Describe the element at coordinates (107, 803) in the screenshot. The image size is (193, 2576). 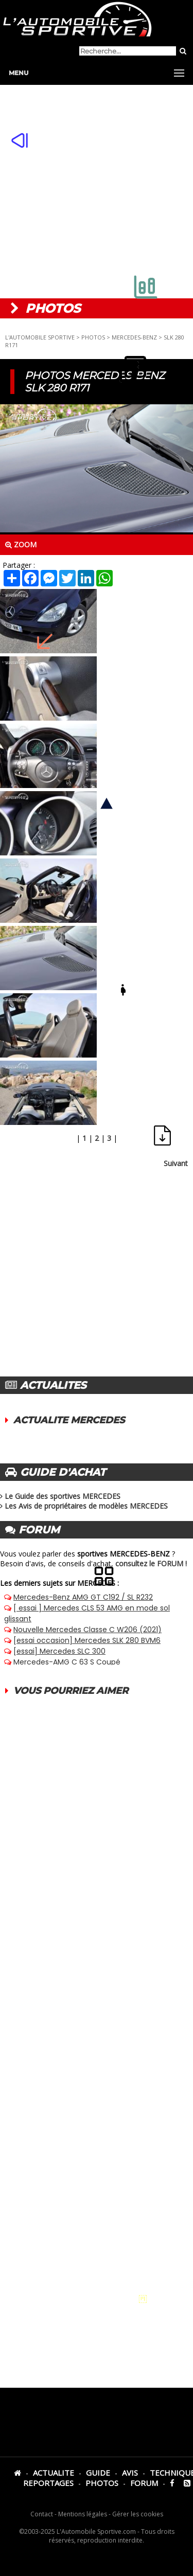
I see `indicates a warning or alert status` at that location.